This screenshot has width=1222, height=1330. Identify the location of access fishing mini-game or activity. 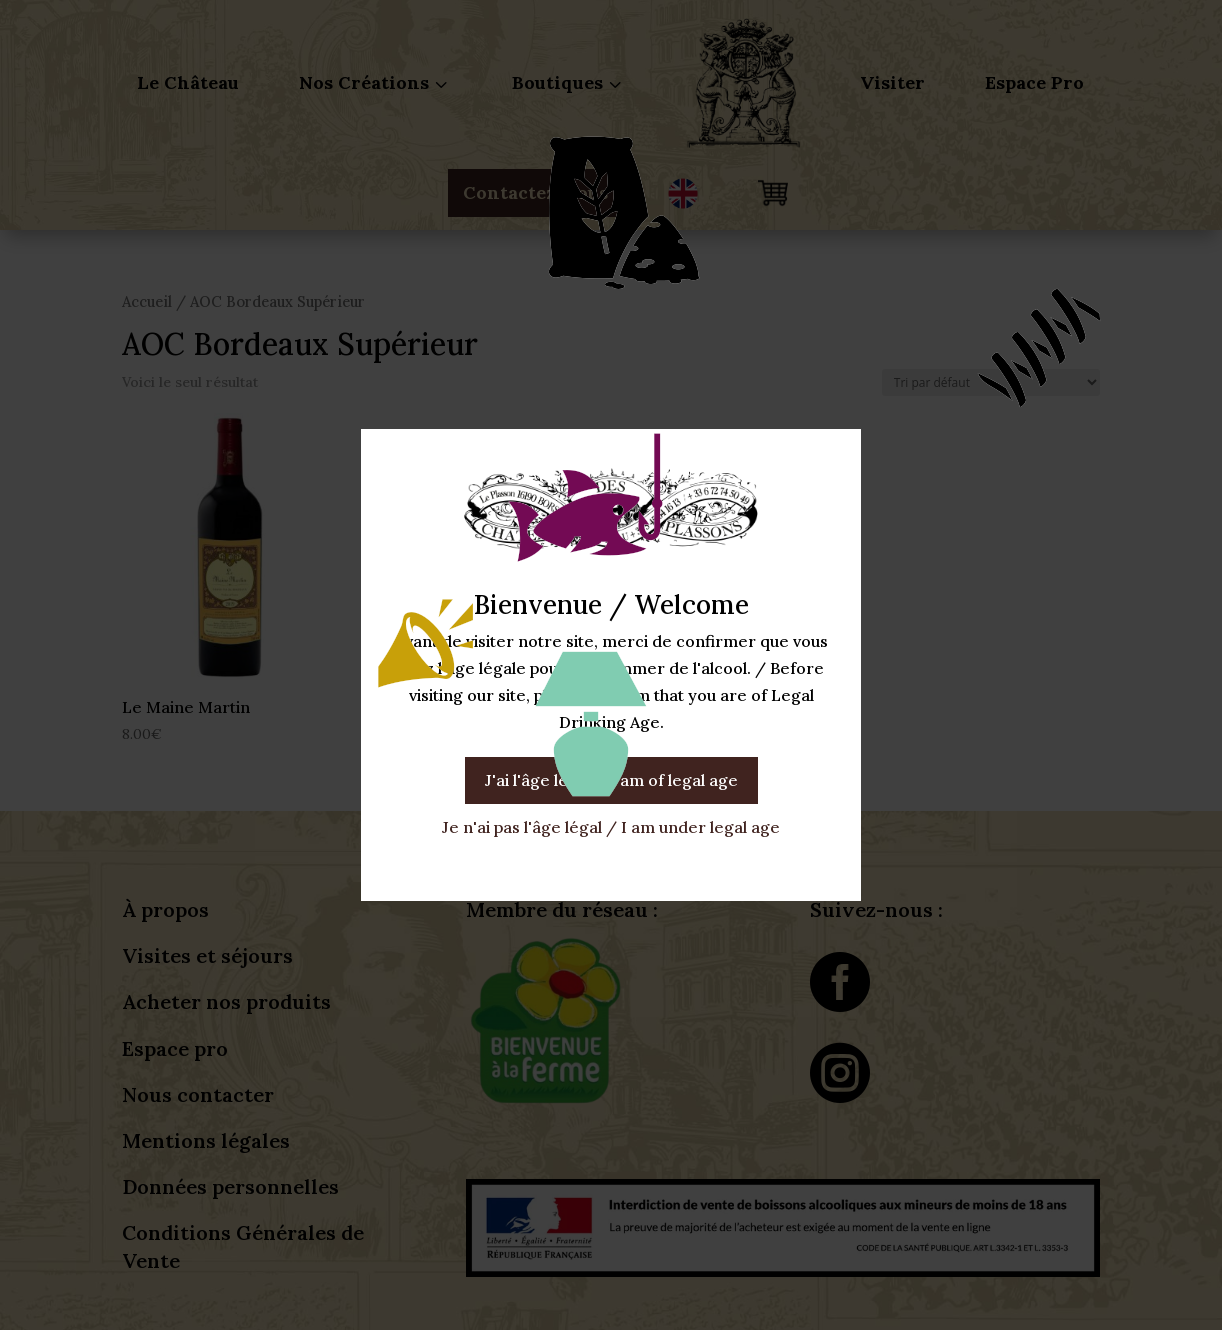
(588, 507).